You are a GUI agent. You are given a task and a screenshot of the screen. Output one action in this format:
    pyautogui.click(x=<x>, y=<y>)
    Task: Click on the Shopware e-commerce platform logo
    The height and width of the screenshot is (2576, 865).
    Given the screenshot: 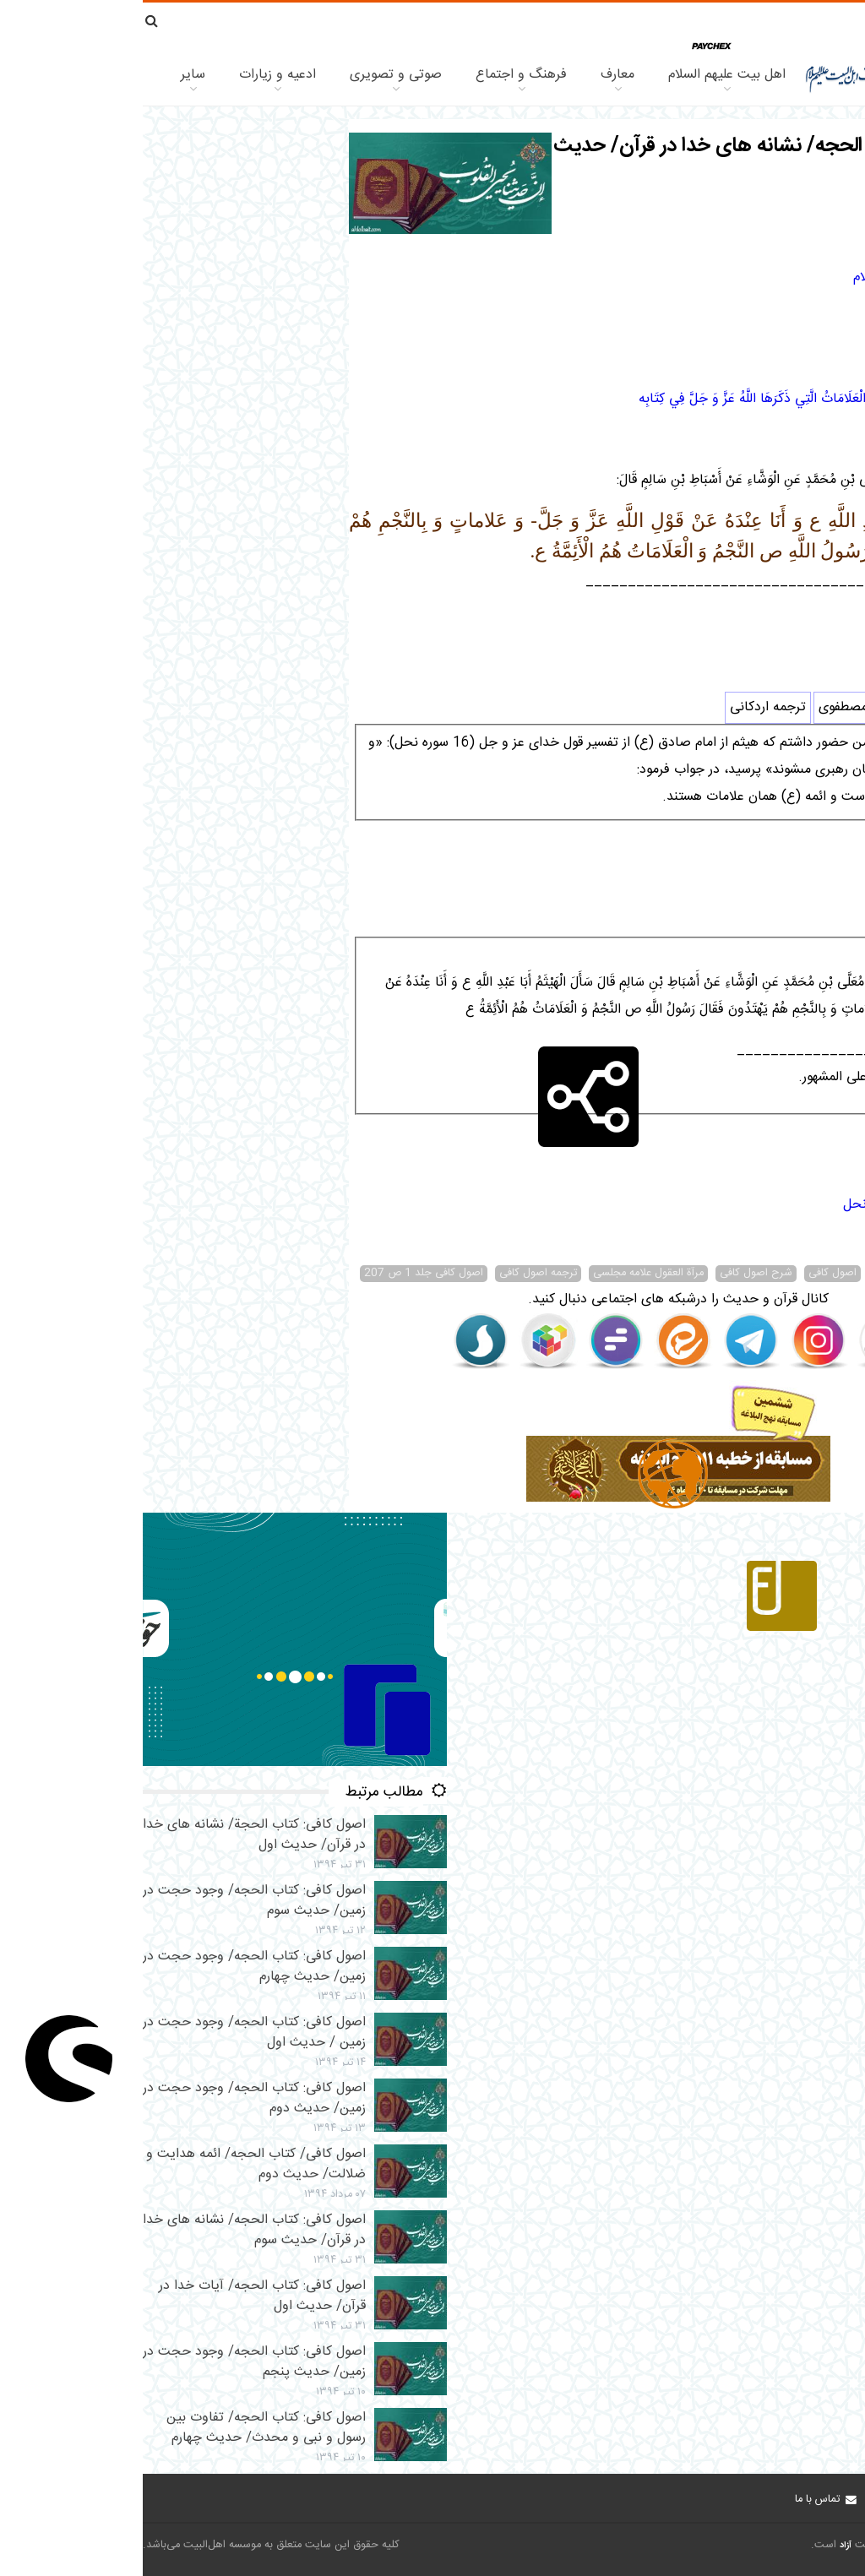 What is the action you would take?
    pyautogui.click(x=68, y=2058)
    